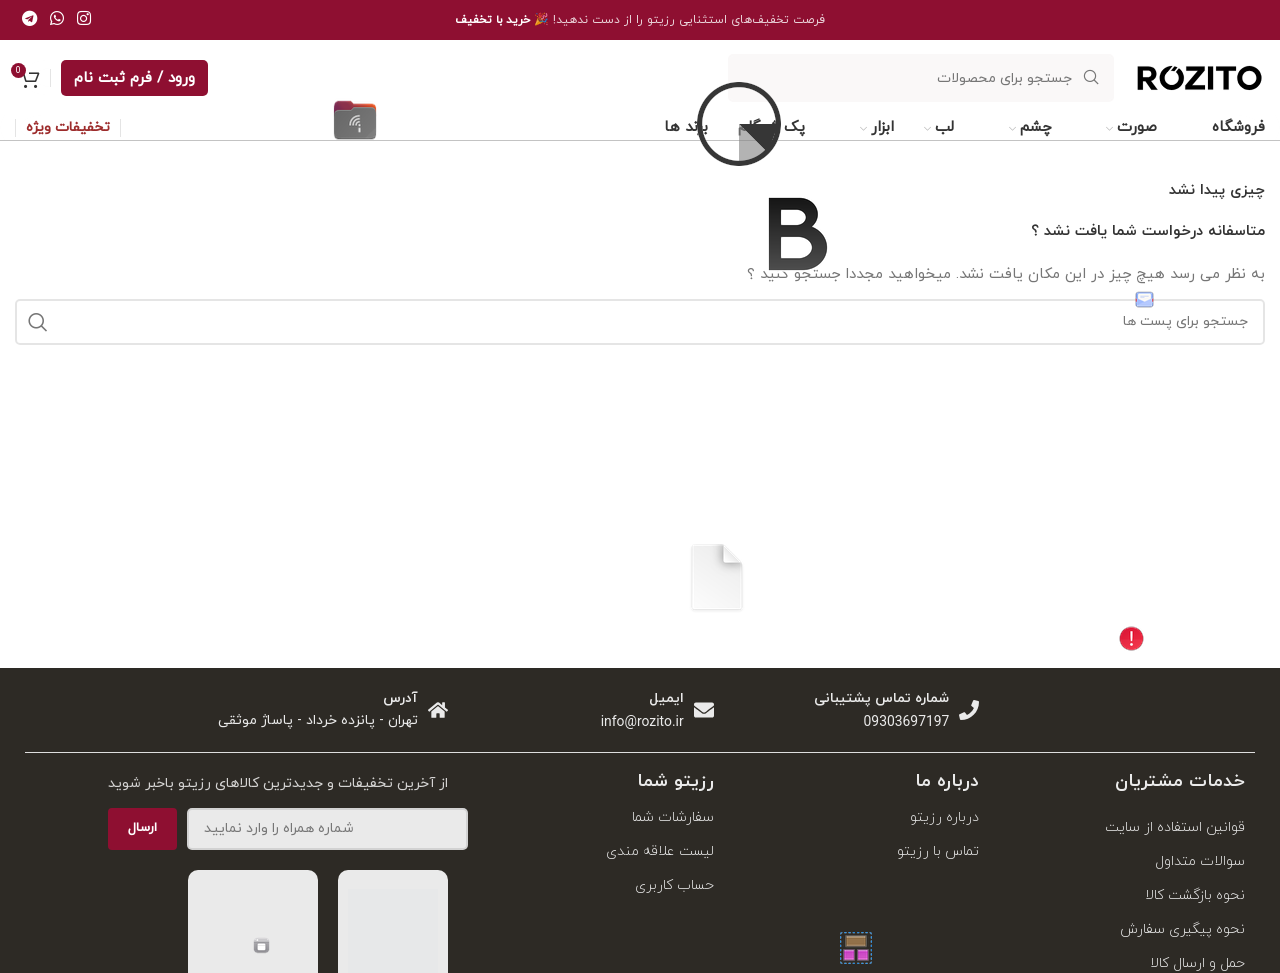 The width and height of the screenshot is (1280, 973). What do you see at coordinates (717, 578) in the screenshot?
I see `a blank or empty document file` at bounding box center [717, 578].